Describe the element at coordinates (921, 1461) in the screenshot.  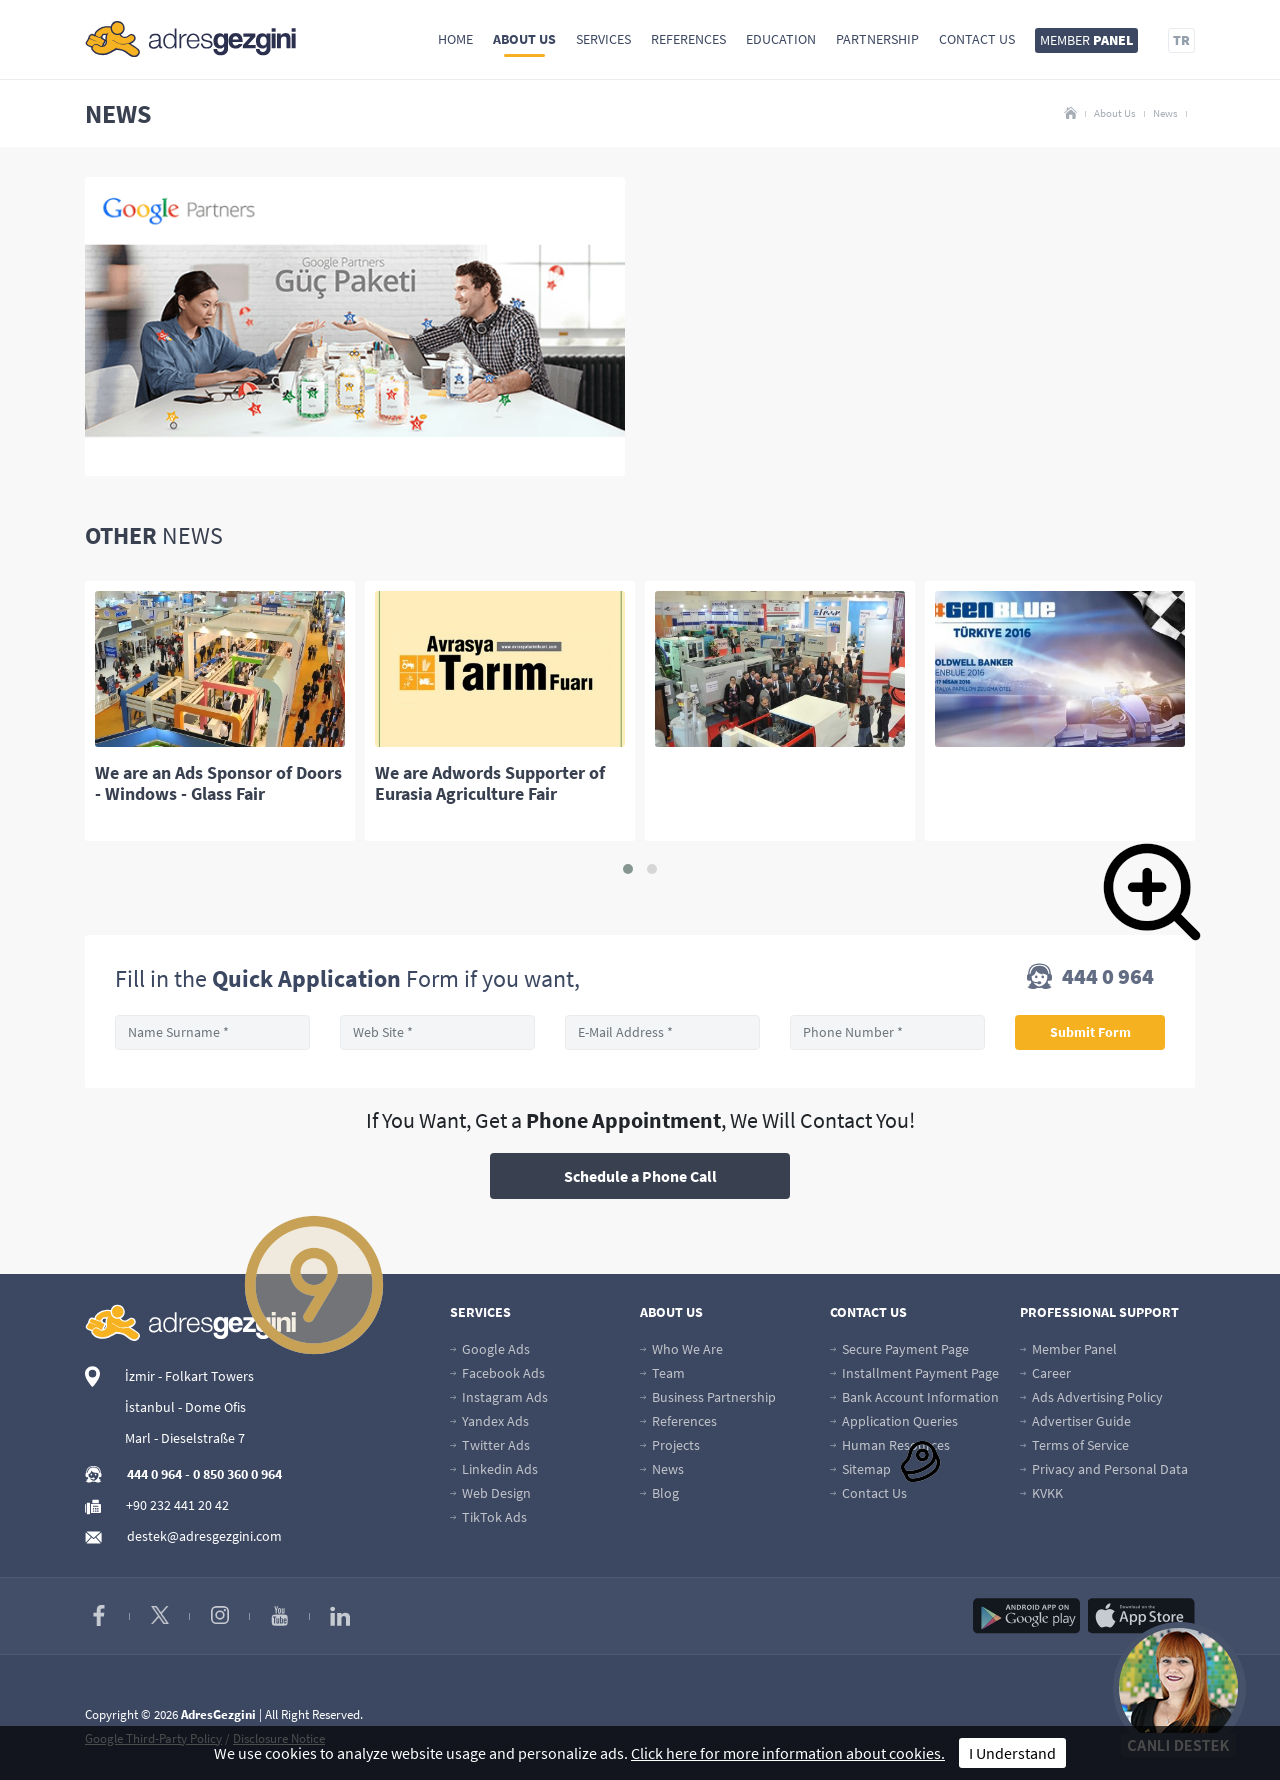
I see `filter recipes by beef or red meat` at that location.